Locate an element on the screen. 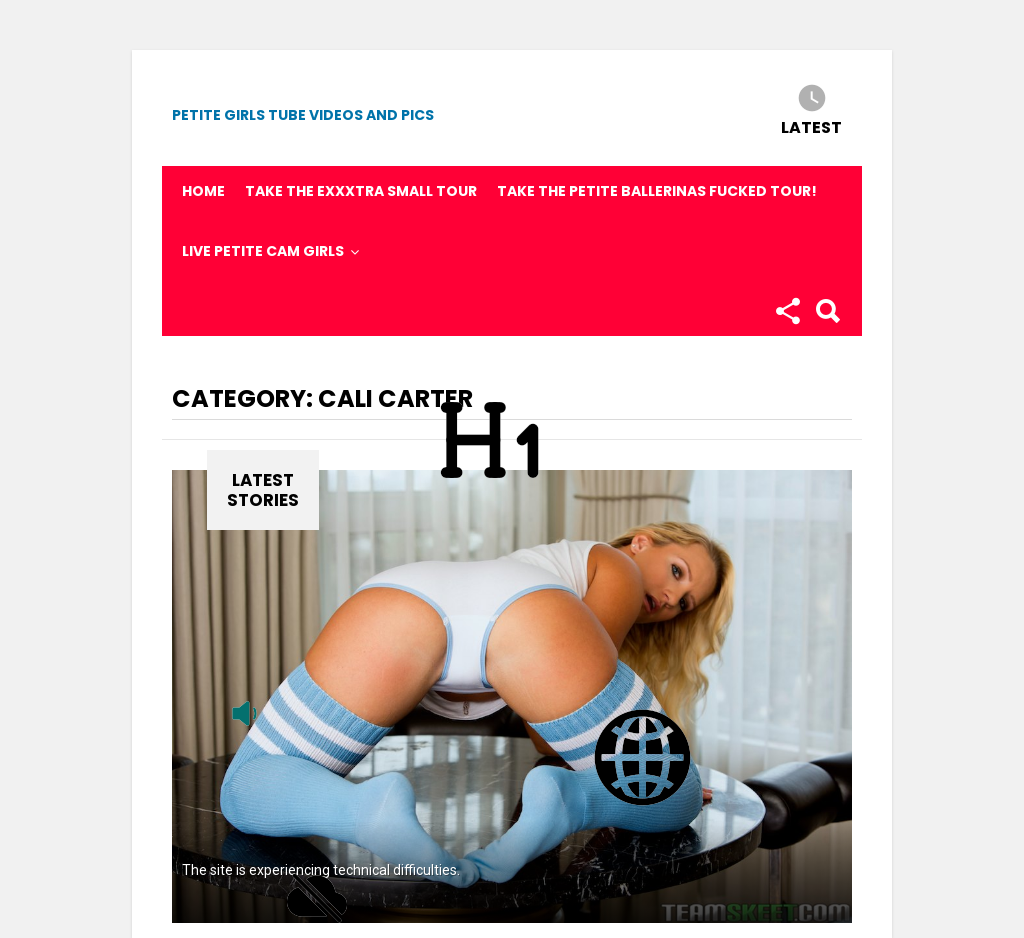  format text as heading level 1 is located at coordinates (495, 440).